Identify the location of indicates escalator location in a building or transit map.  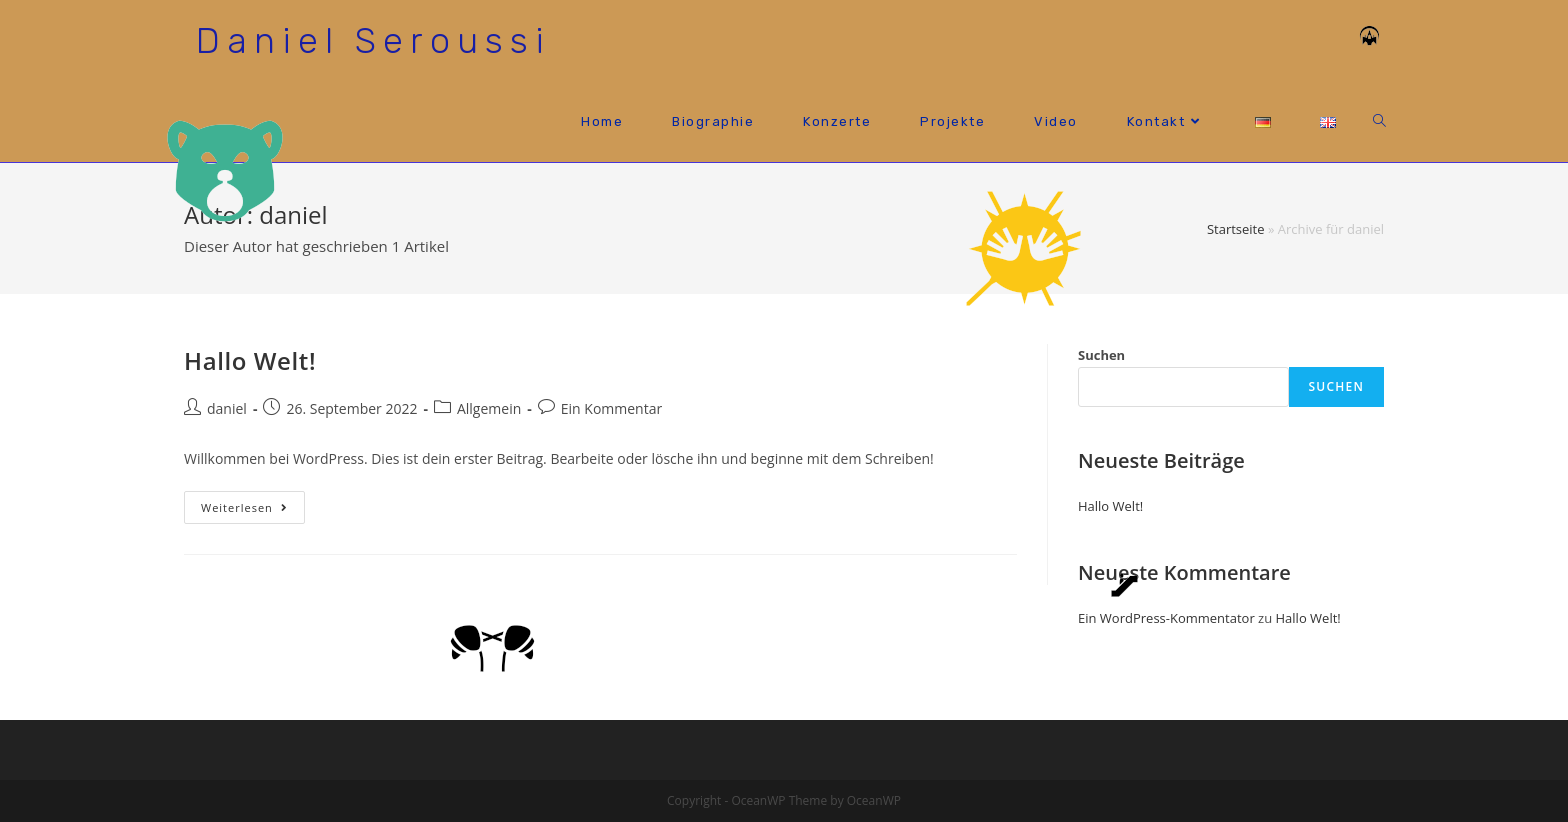
(1124, 584).